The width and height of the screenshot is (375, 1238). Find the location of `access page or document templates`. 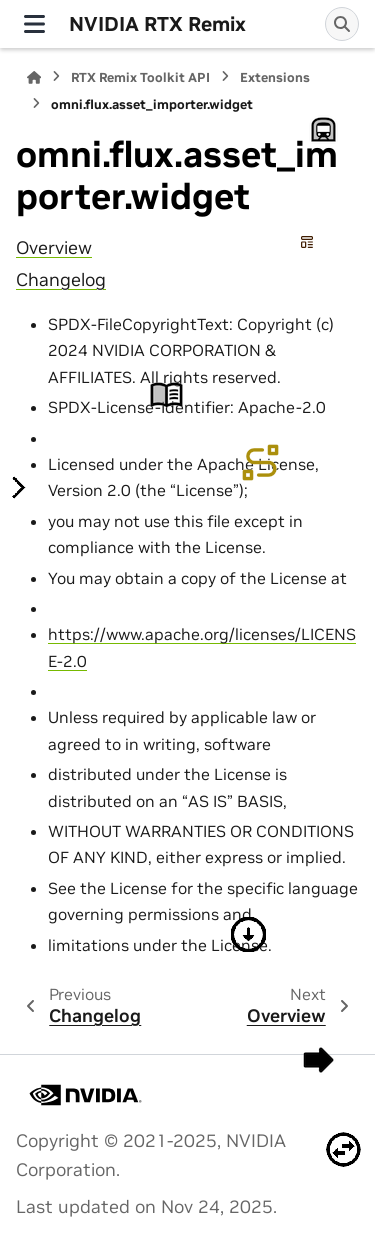

access page or document templates is located at coordinates (307, 242).